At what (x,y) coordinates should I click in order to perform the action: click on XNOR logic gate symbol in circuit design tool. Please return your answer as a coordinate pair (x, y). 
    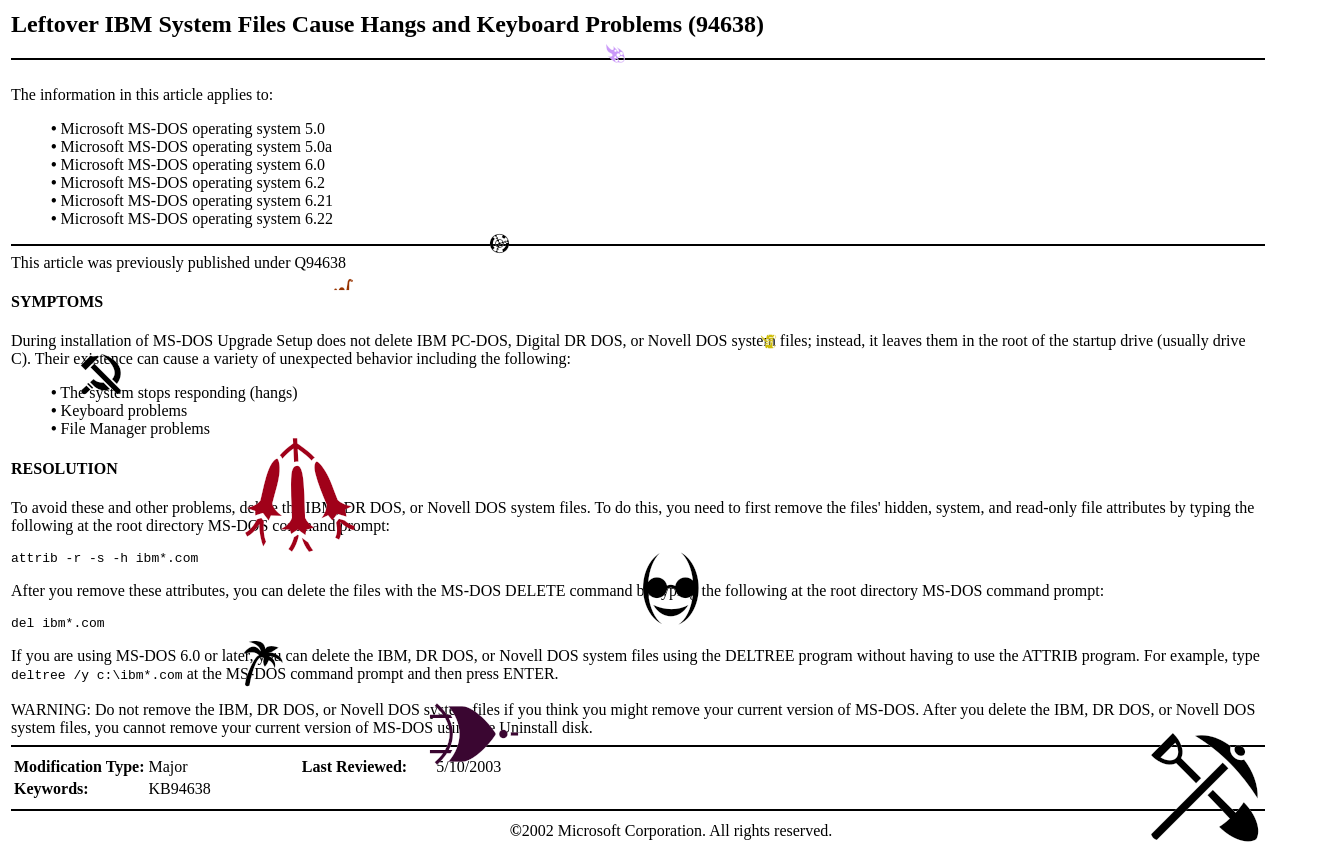
    Looking at the image, I should click on (474, 734).